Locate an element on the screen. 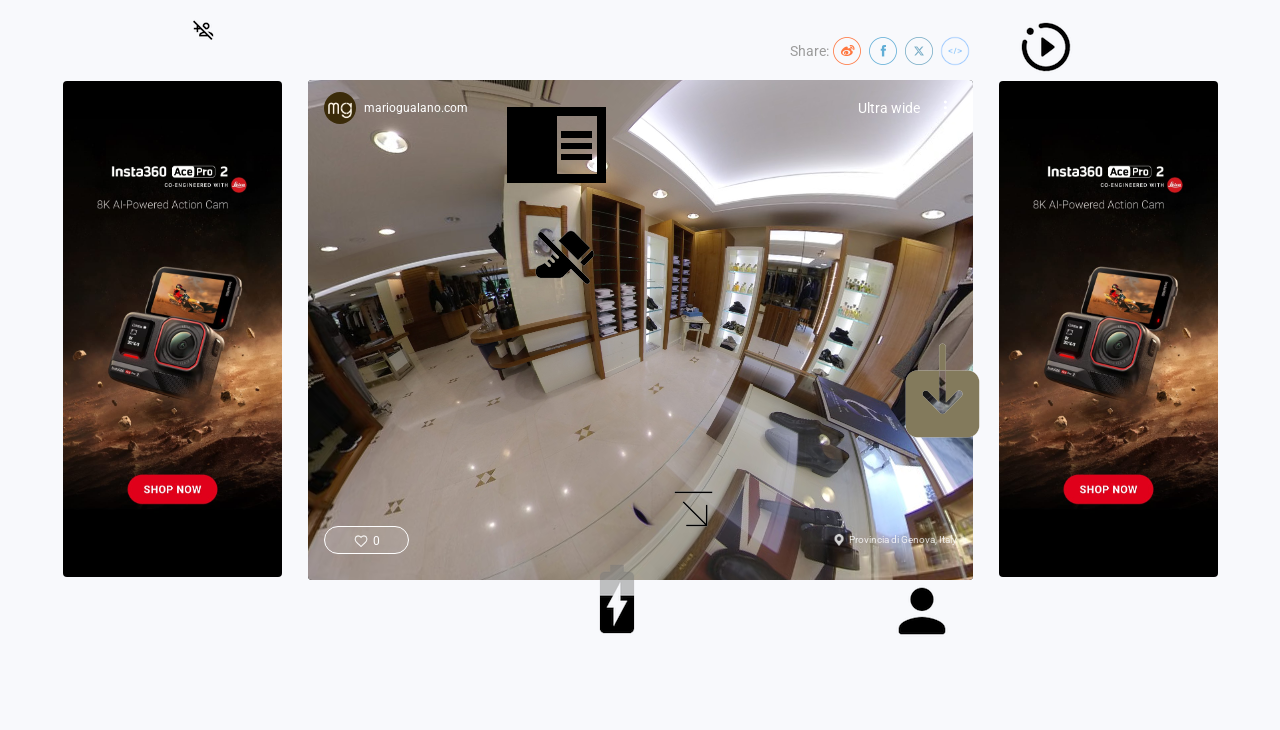 This screenshot has height=730, width=1280. view your profile is located at coordinates (922, 611).